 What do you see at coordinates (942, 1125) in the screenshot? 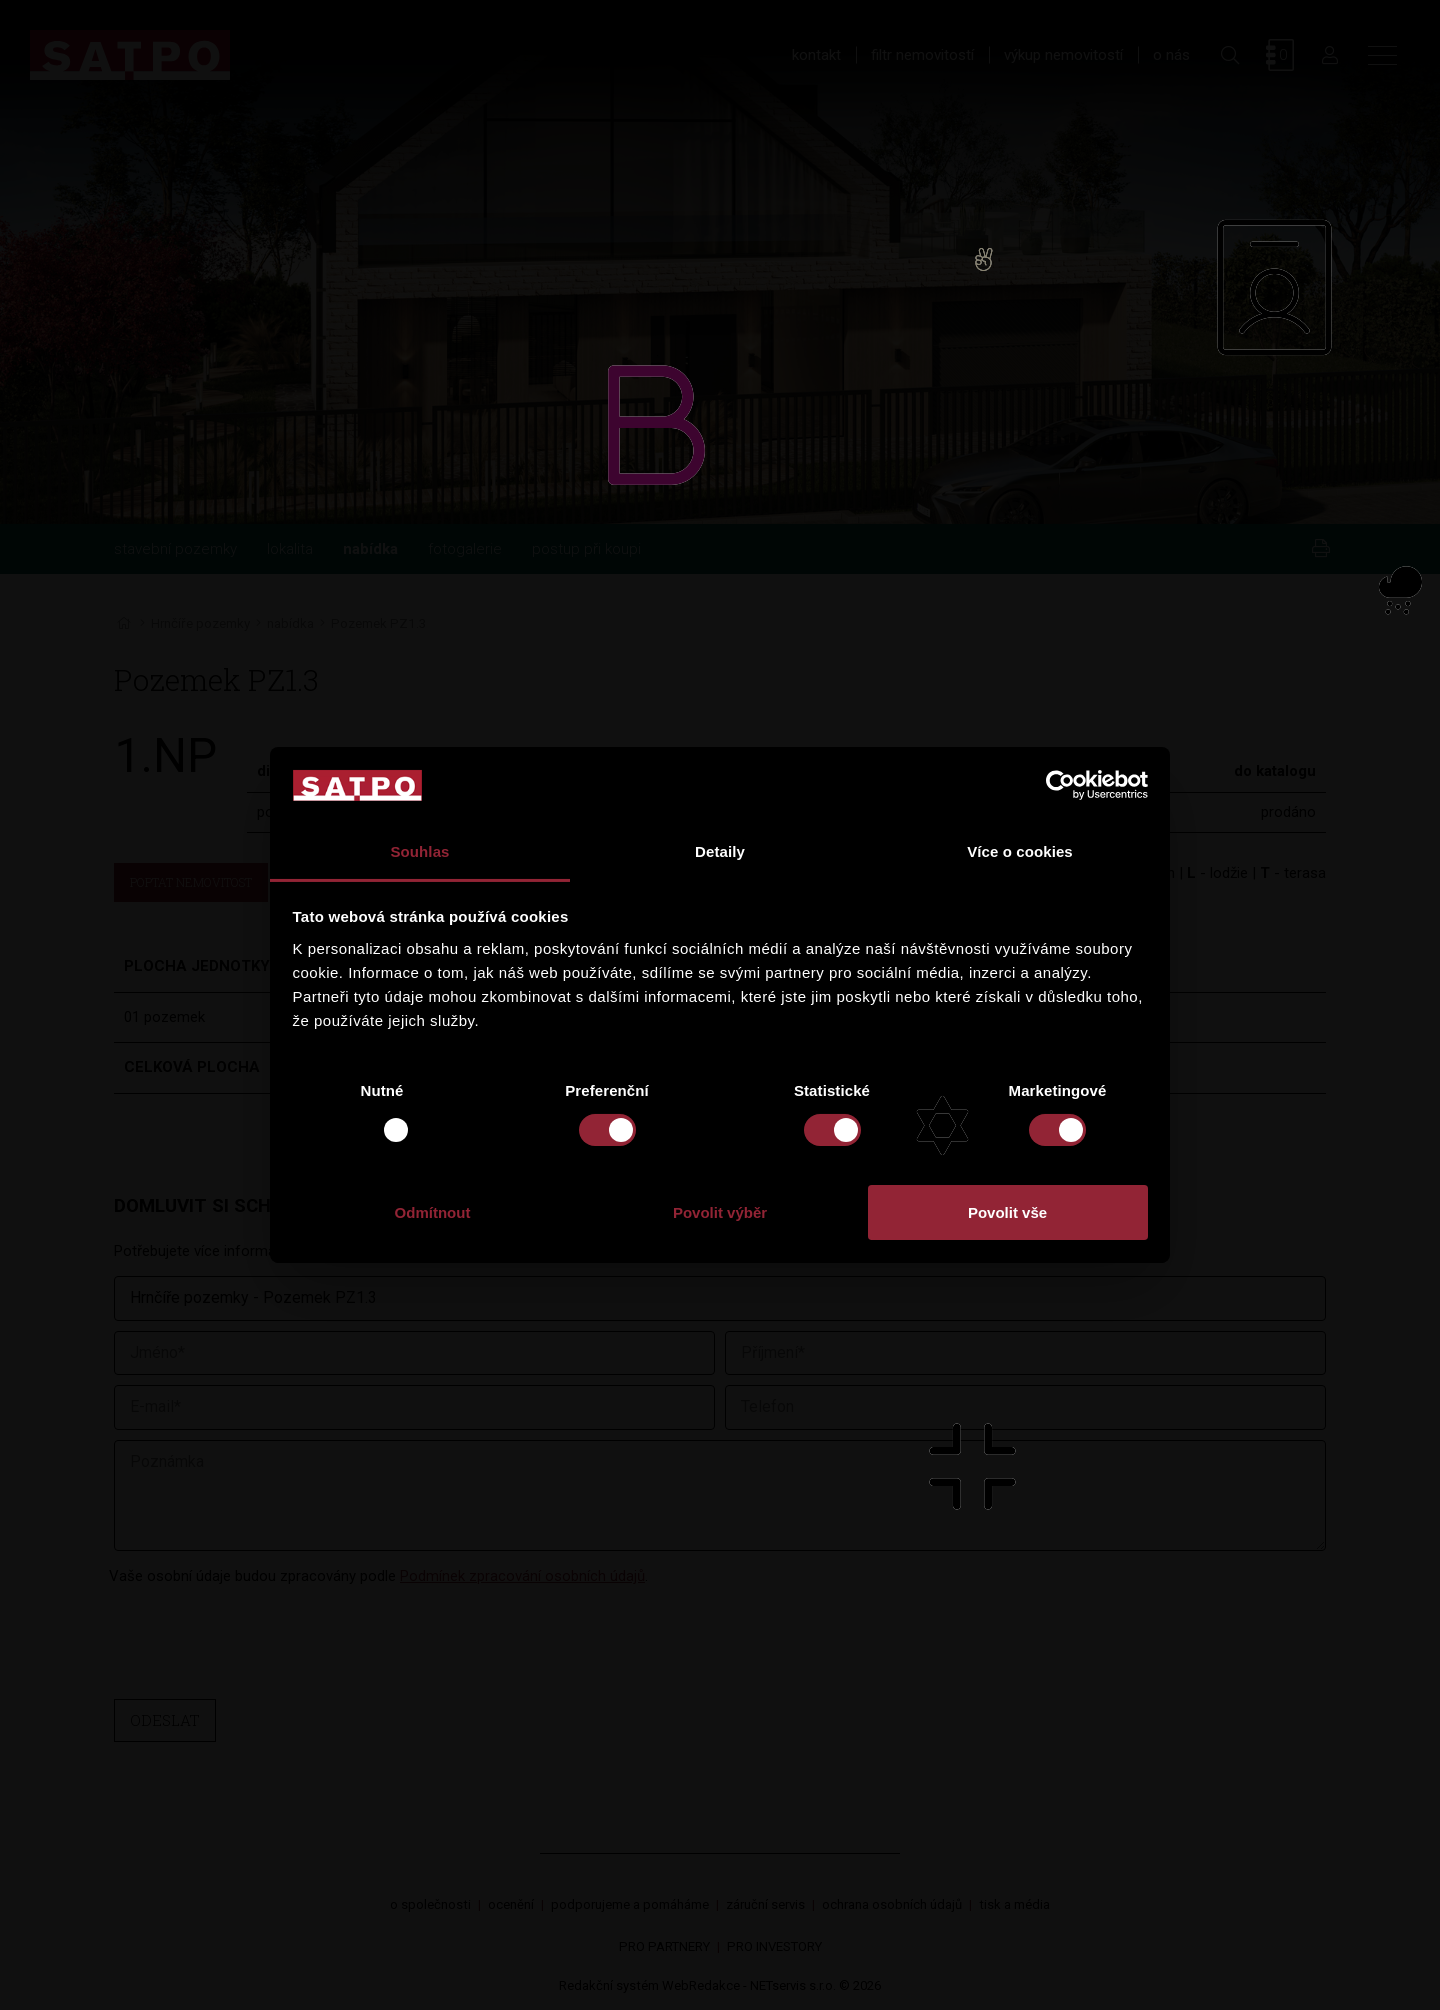
I see `indicates jewish or hebrew content` at bounding box center [942, 1125].